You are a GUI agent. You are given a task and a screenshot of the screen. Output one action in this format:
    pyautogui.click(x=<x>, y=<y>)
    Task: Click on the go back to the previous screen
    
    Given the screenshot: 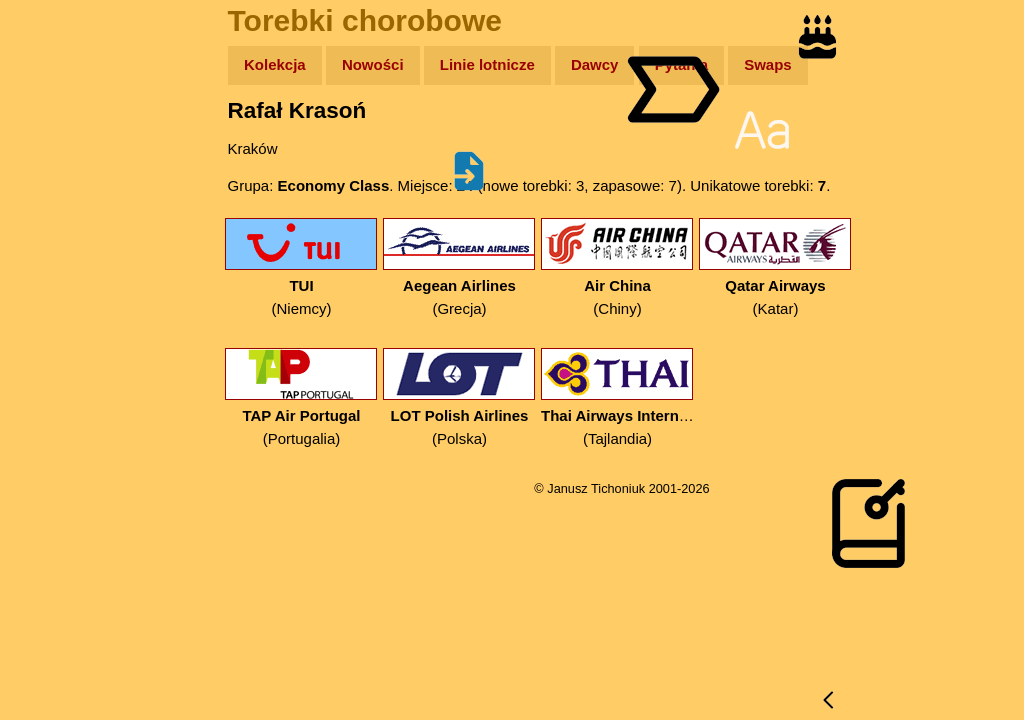 What is the action you would take?
    pyautogui.click(x=829, y=700)
    